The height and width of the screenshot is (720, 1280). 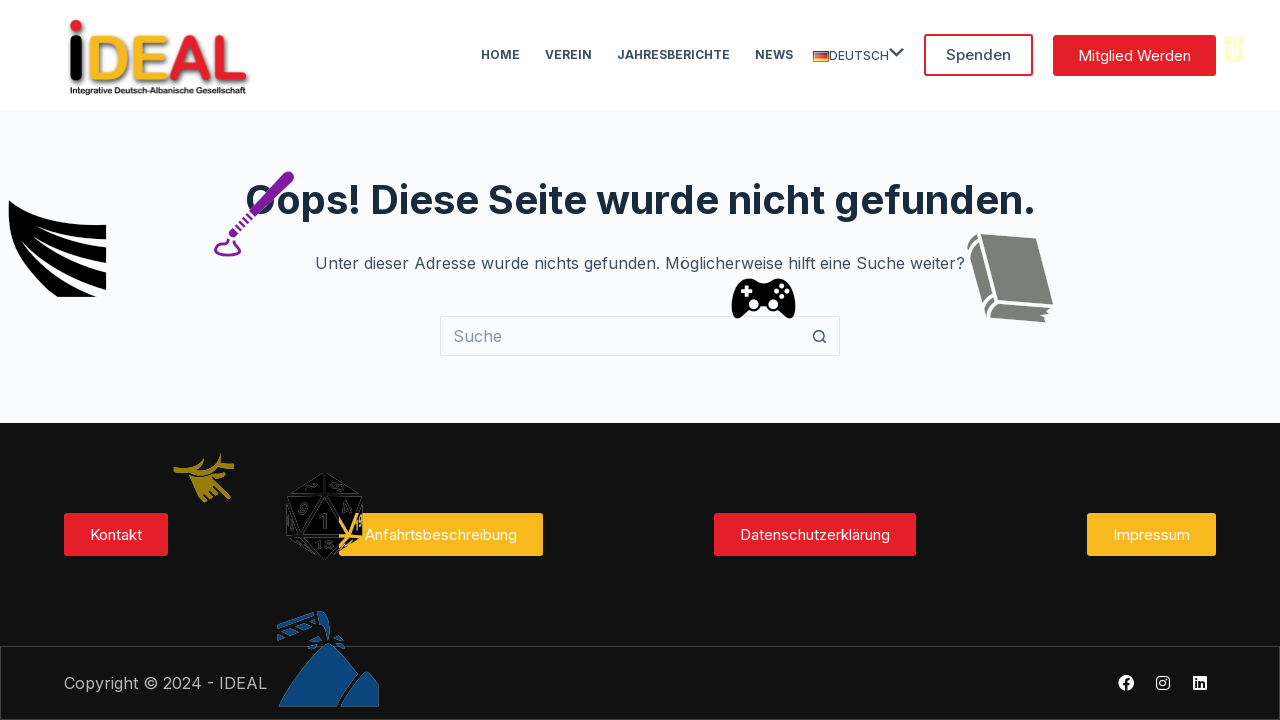 I want to click on open a guidebook or manual, so click(x=1010, y=278).